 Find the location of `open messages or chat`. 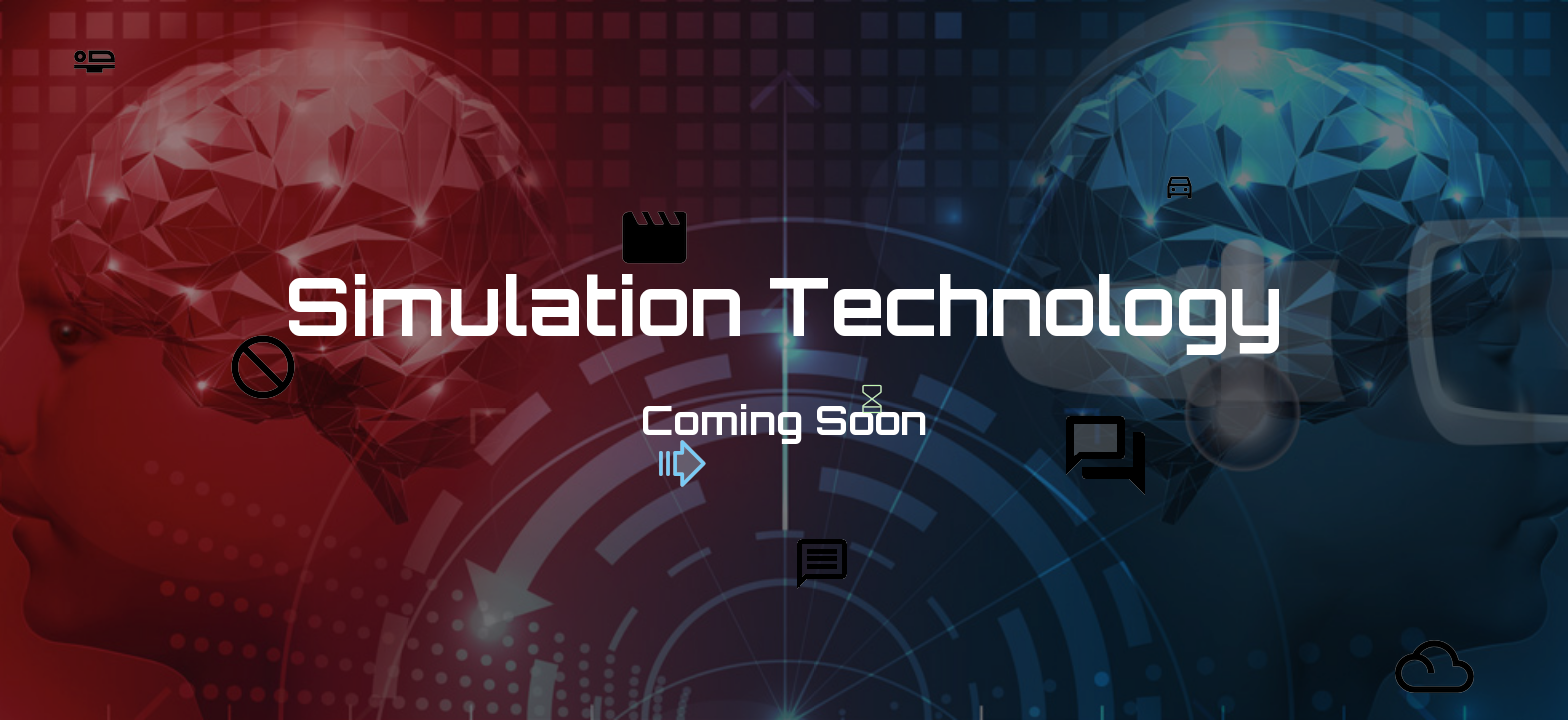

open messages or chat is located at coordinates (1105, 455).